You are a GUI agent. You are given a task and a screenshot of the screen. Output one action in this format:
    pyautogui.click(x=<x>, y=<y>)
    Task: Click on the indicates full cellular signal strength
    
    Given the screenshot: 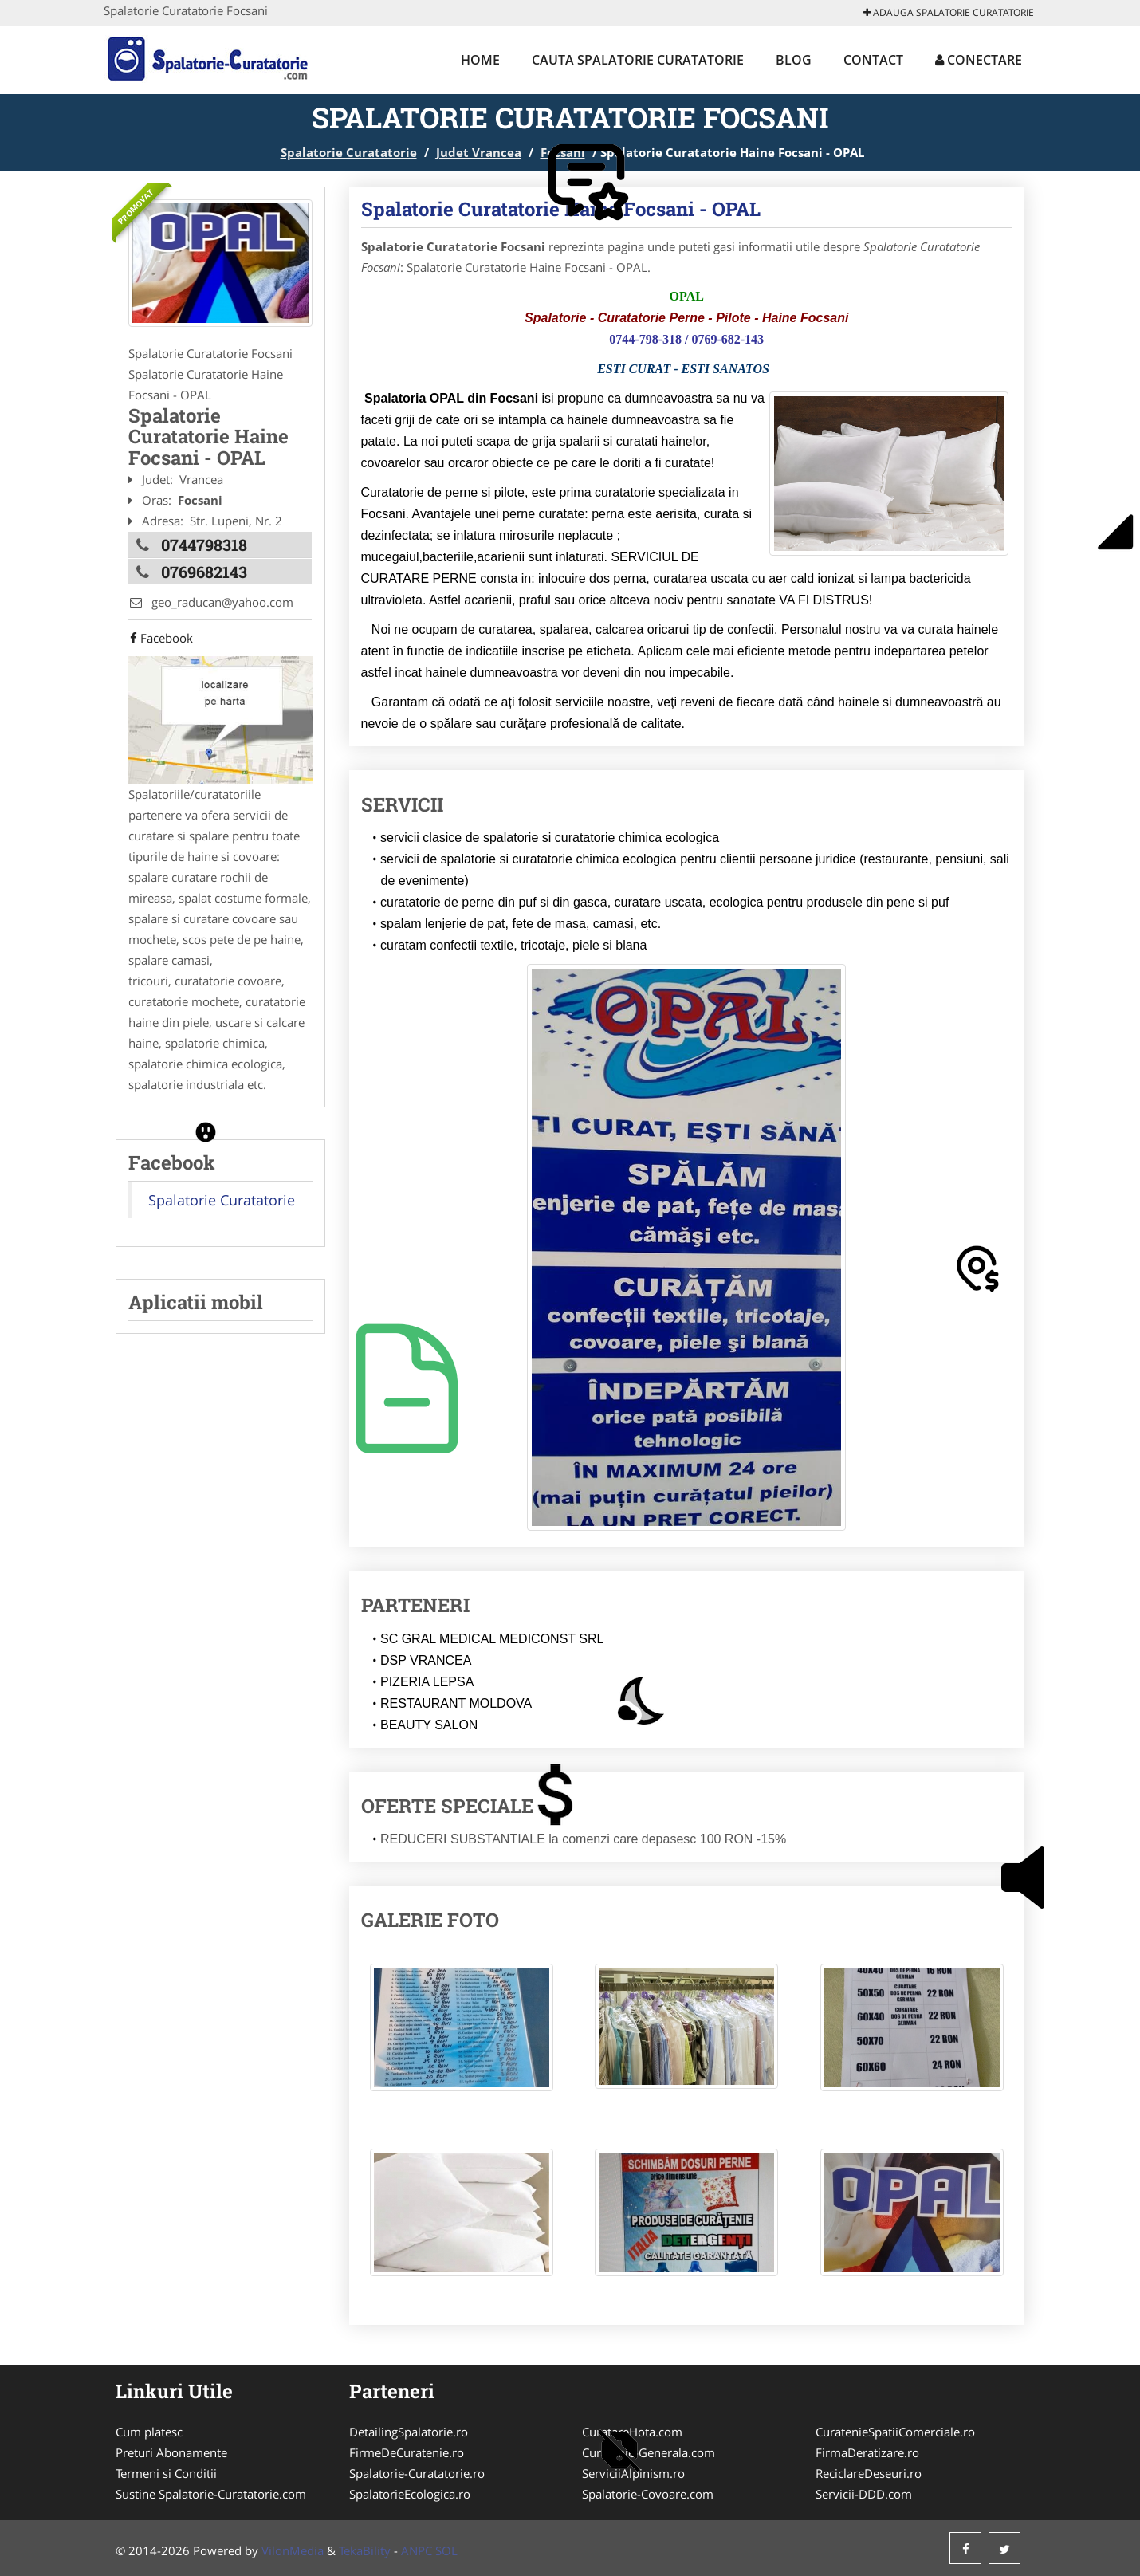 What is the action you would take?
    pyautogui.click(x=1114, y=530)
    